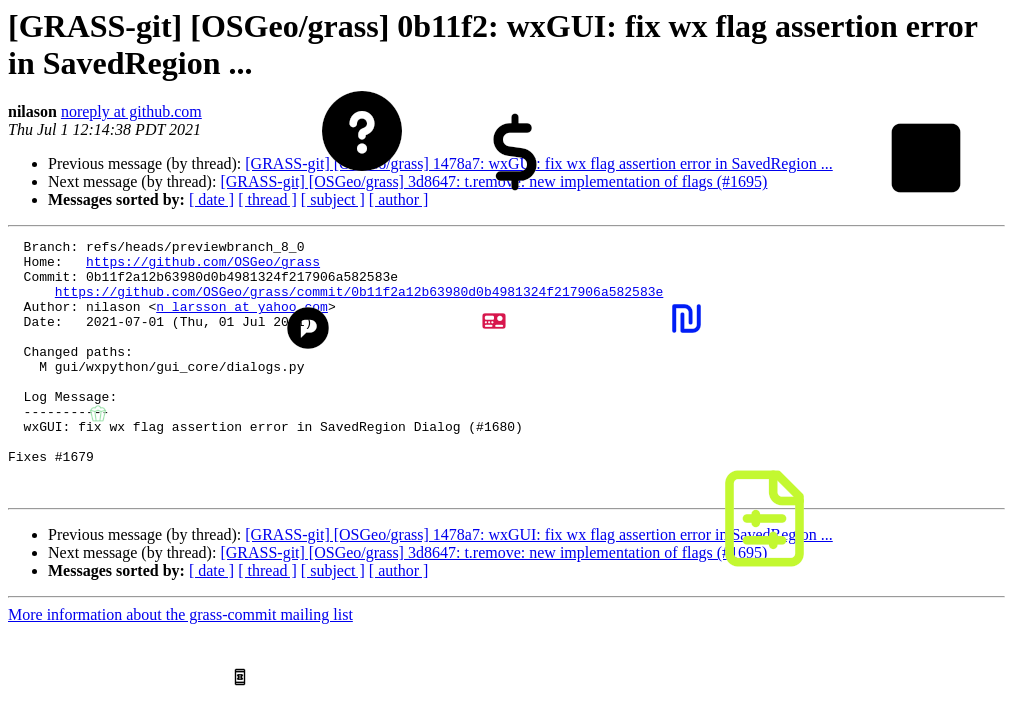 This screenshot has width=1013, height=720. What do you see at coordinates (240, 677) in the screenshot?
I see `book a ticket or reservation online` at bounding box center [240, 677].